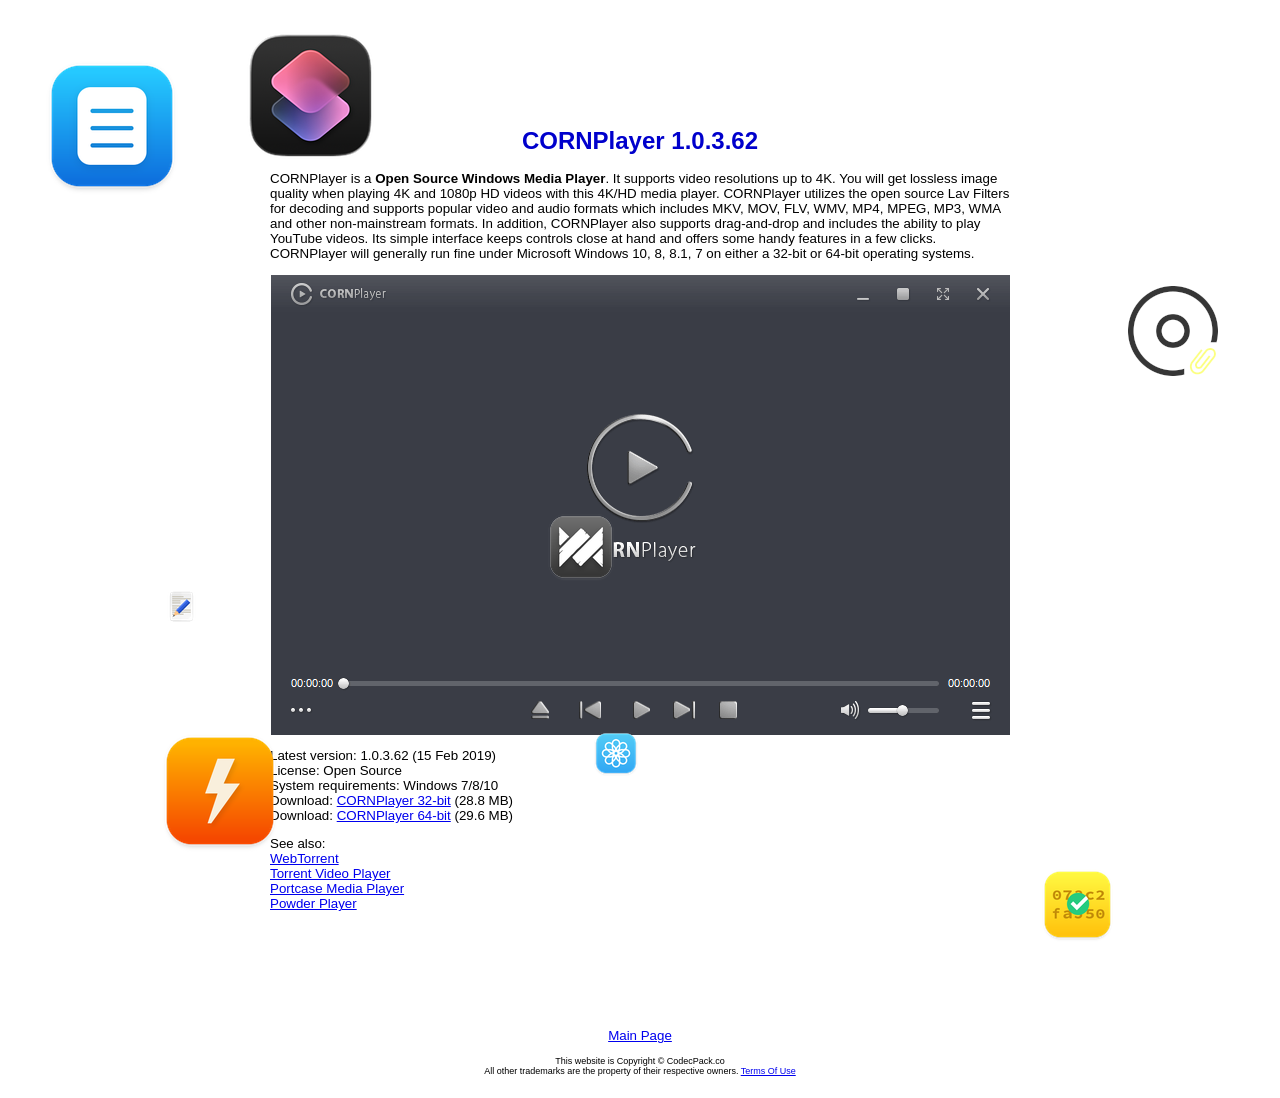 The image size is (1280, 1098). Describe the element at coordinates (220, 791) in the screenshot. I see `open newsflash rss reader app` at that location.